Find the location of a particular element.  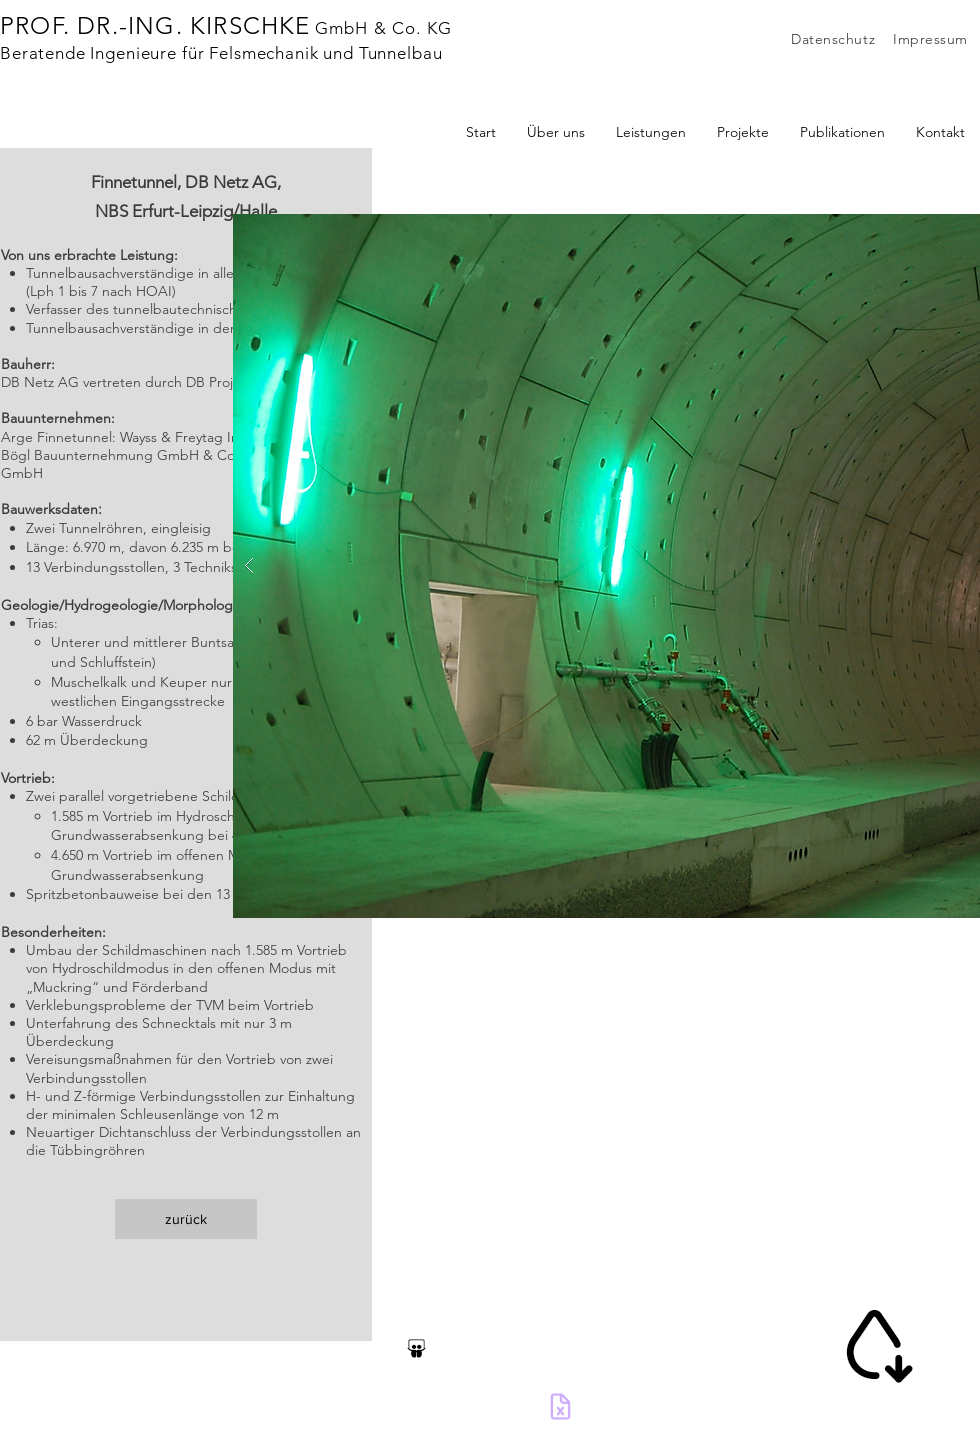

open or view an excel spreadsheet is located at coordinates (560, 1406).